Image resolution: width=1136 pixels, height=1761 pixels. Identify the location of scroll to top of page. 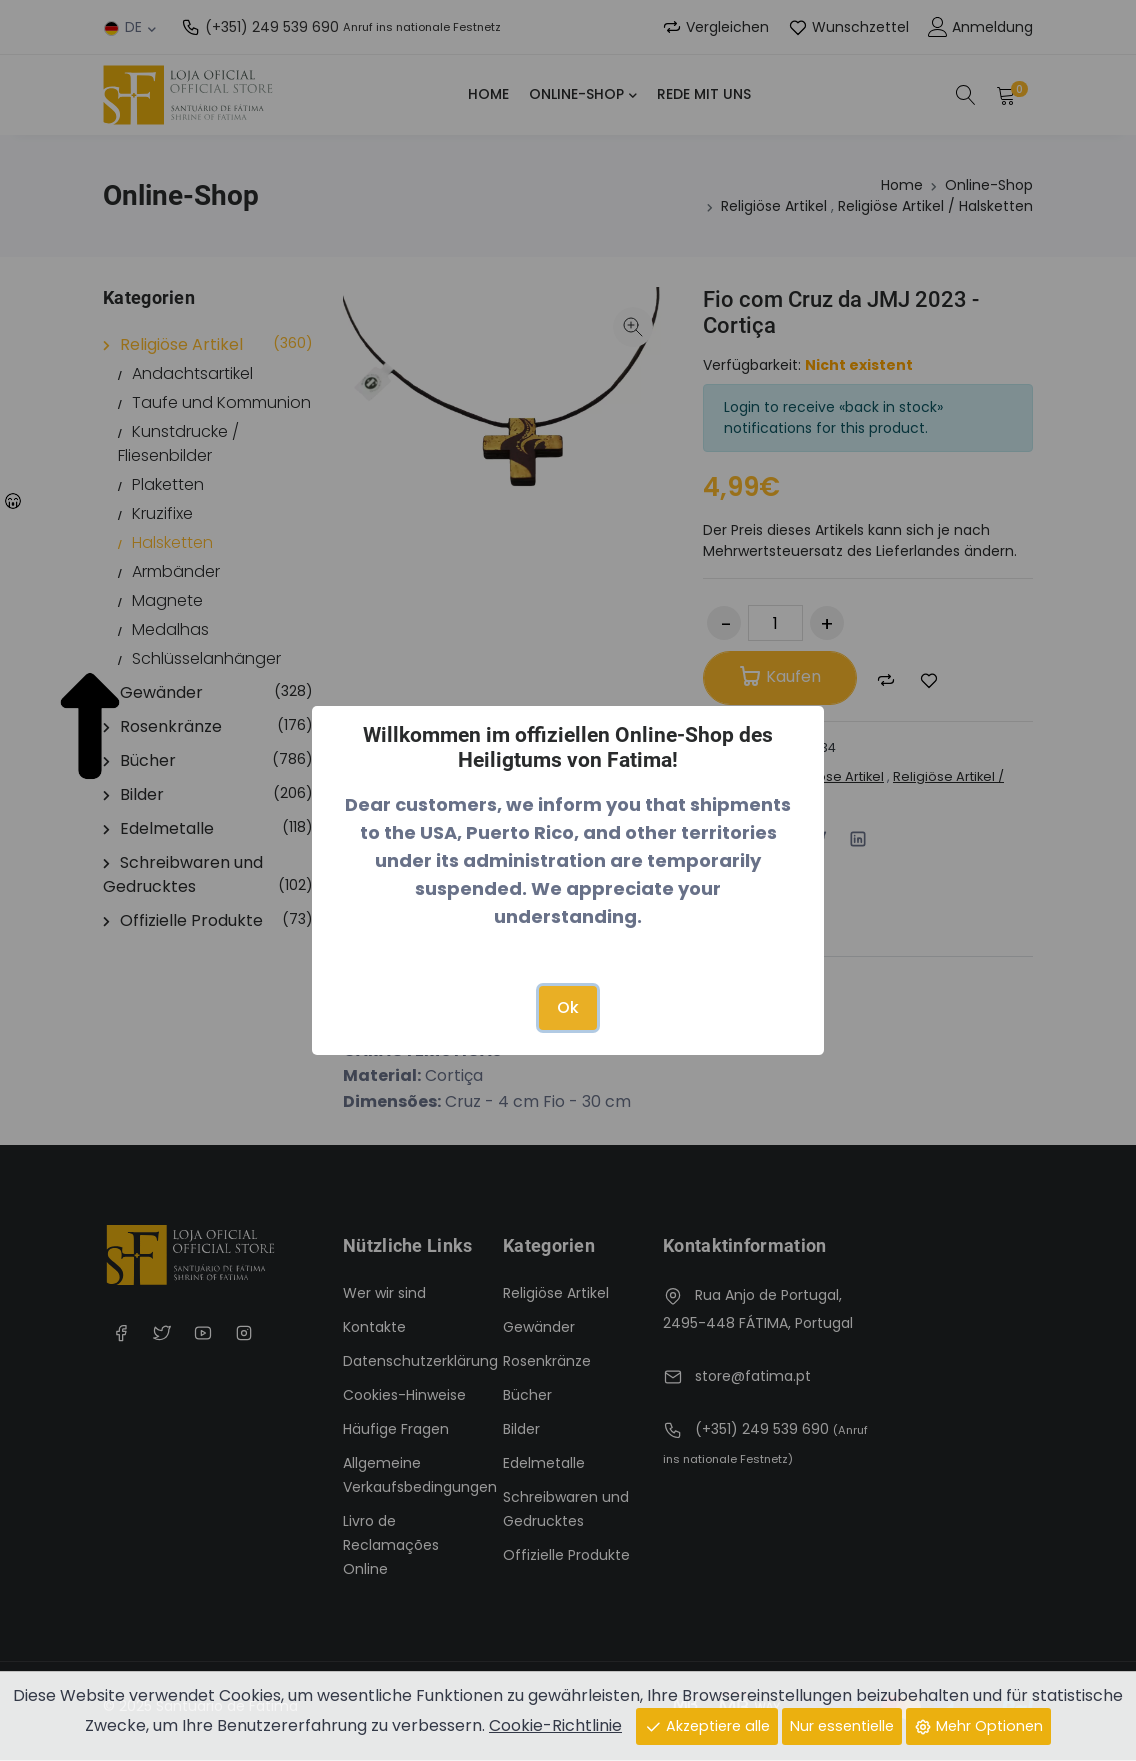
(90, 726).